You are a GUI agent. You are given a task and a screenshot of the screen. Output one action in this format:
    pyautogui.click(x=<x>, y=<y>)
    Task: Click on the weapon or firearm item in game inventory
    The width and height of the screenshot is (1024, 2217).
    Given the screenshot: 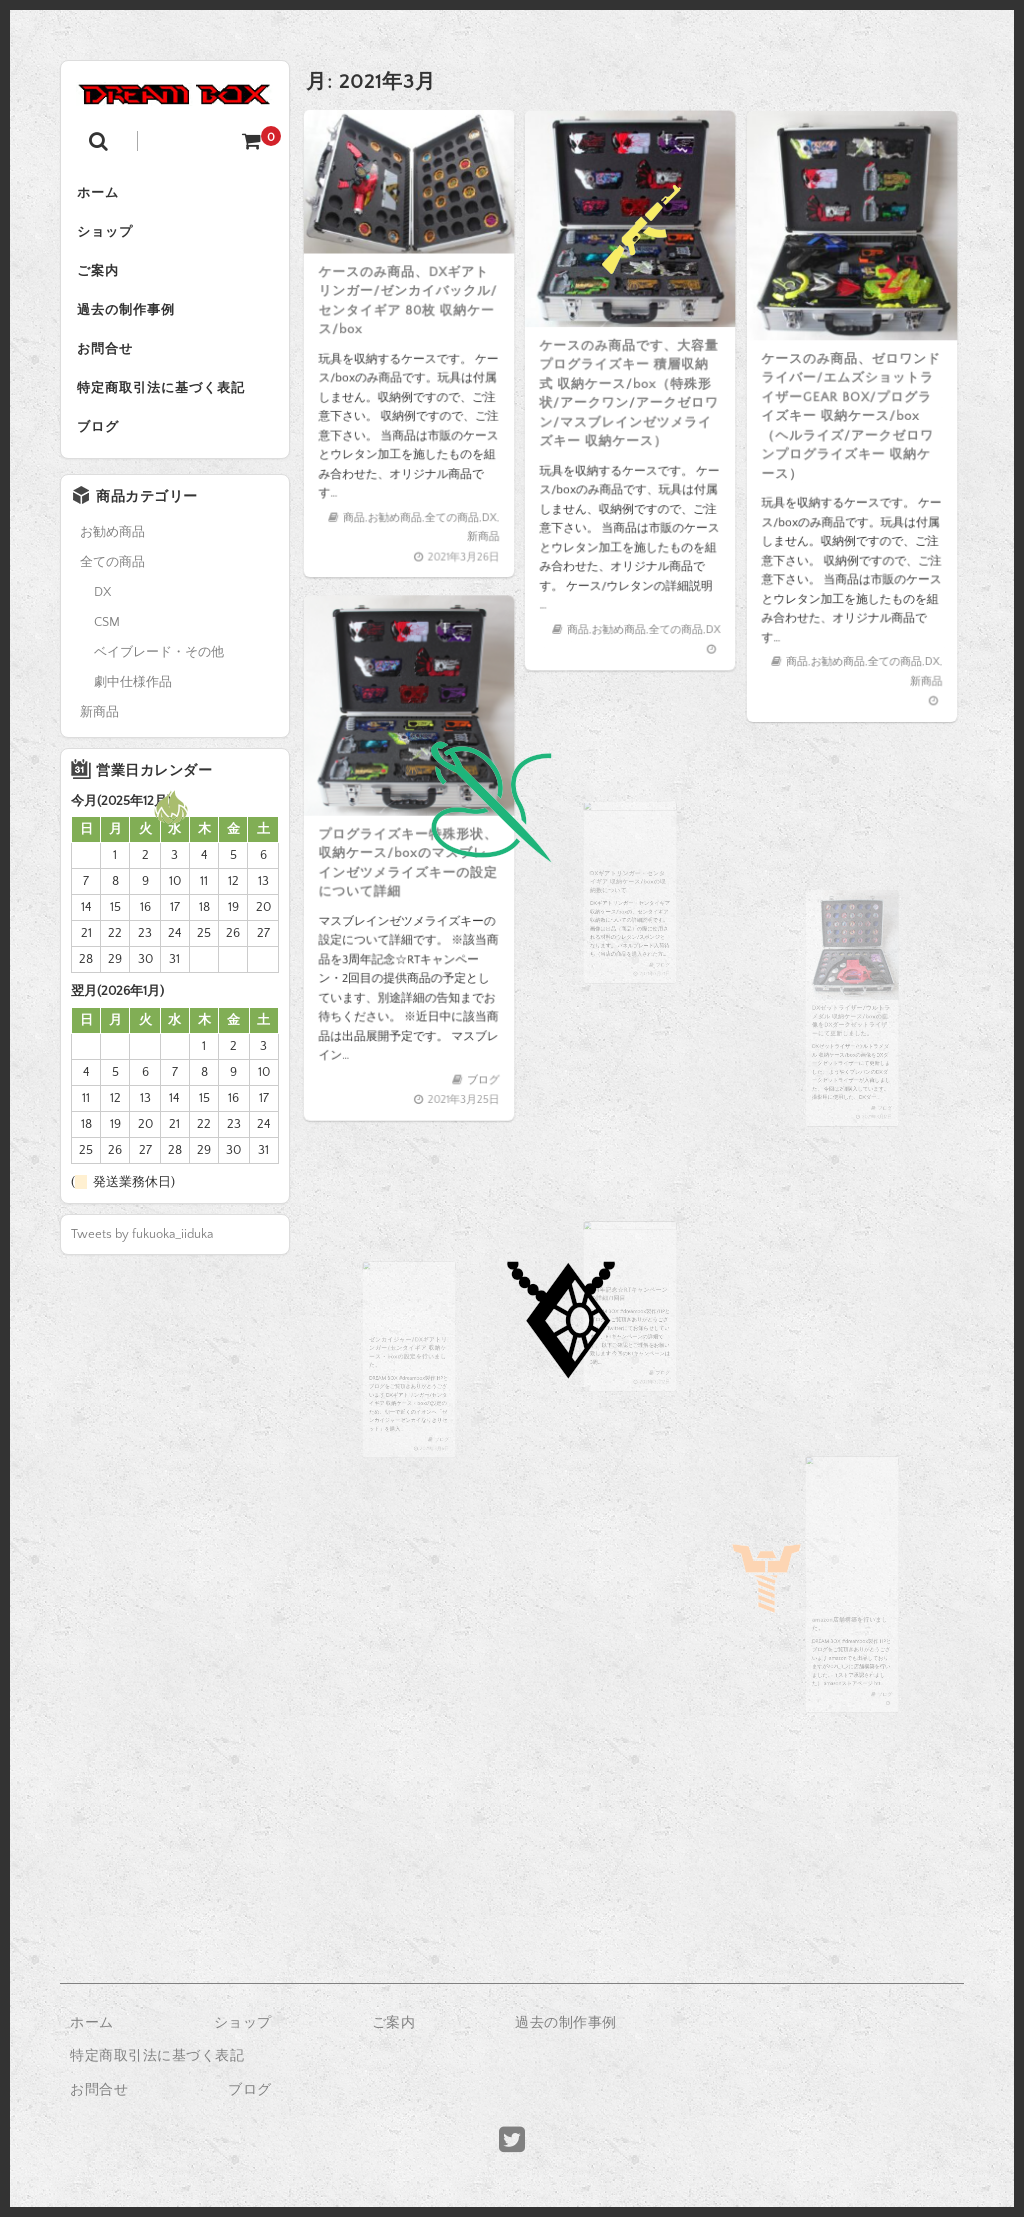 What is the action you would take?
    pyautogui.click(x=641, y=229)
    